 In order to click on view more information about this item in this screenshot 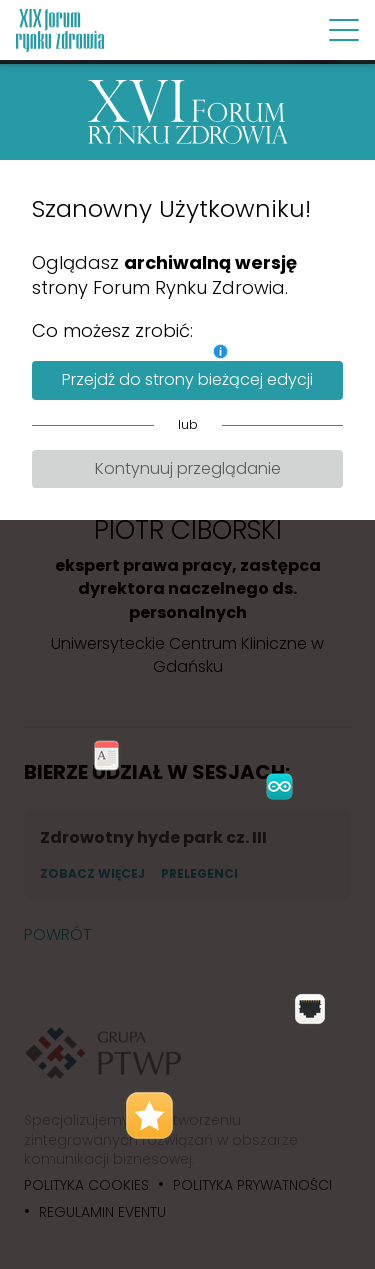, I will do `click(220, 351)`.